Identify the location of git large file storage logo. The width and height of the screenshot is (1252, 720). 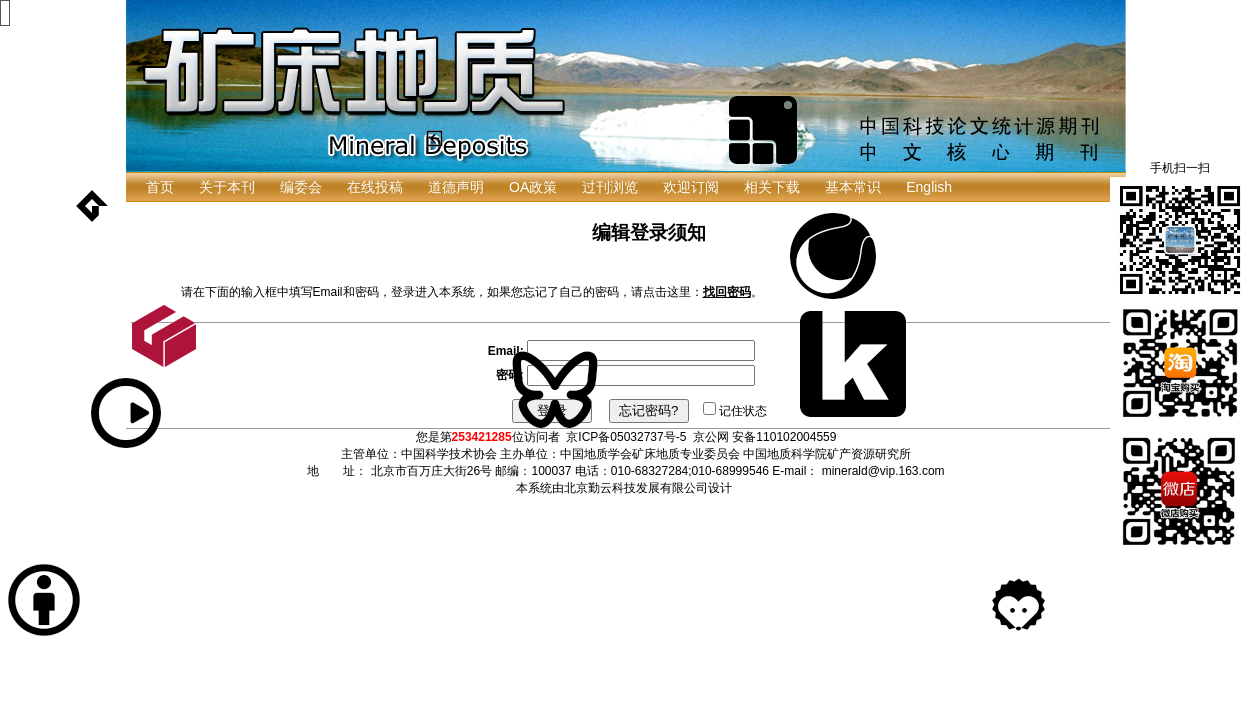
(164, 336).